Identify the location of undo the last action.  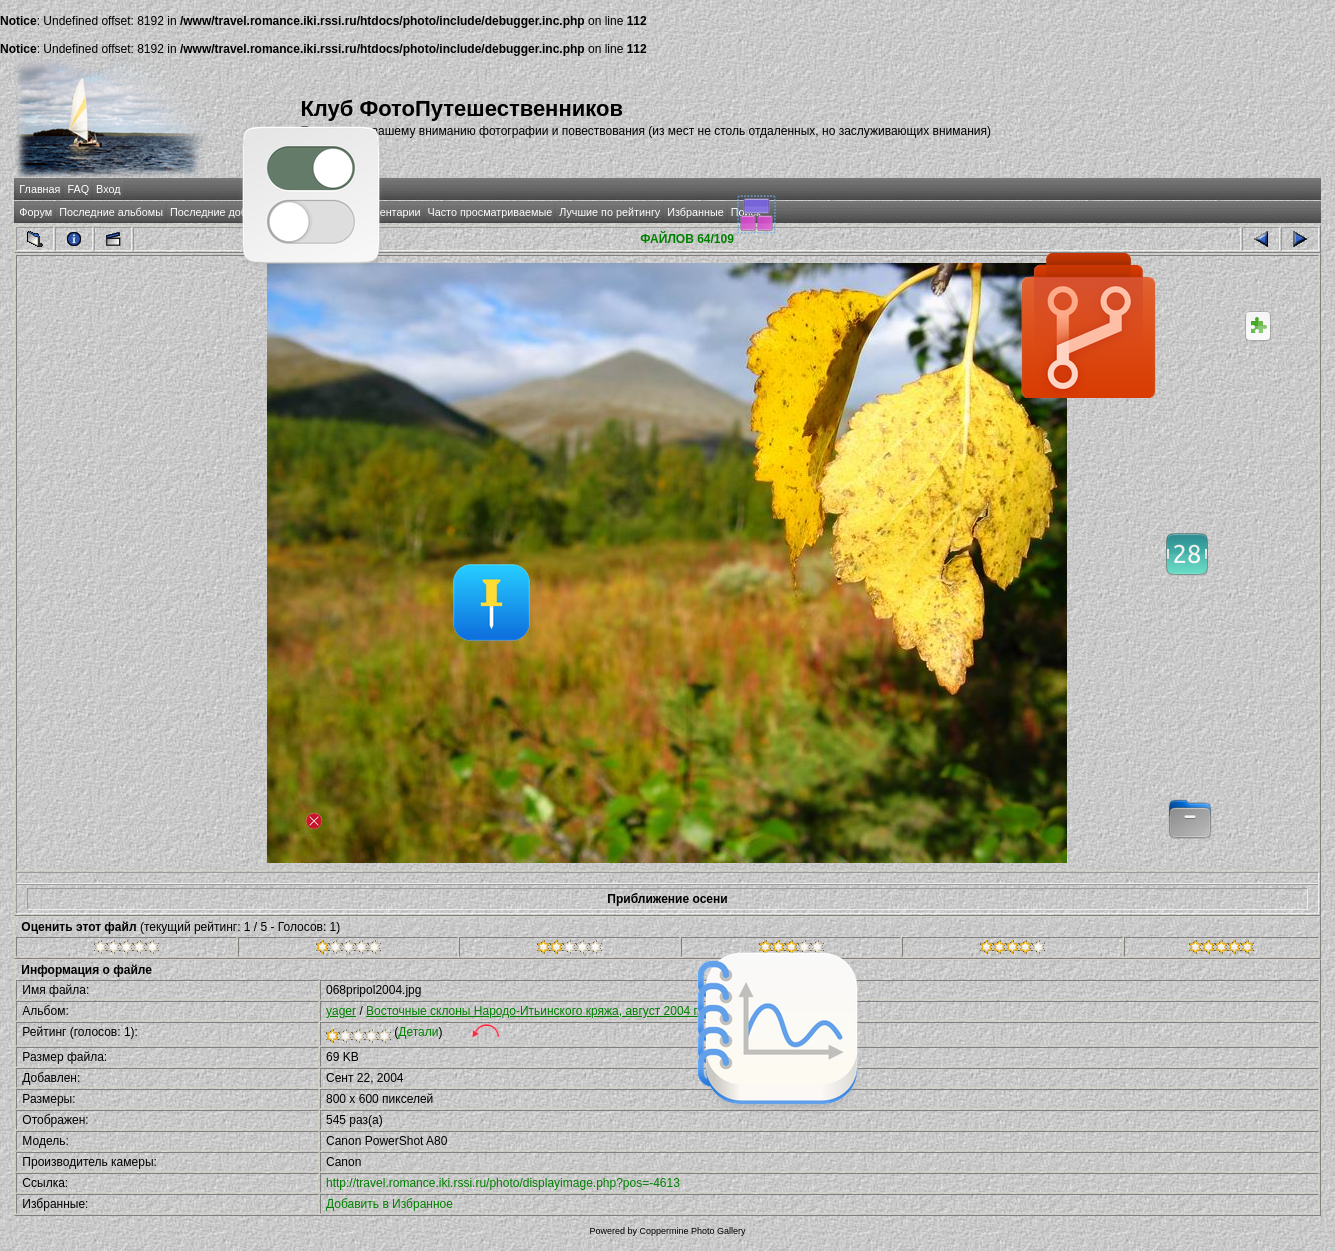
(486, 1030).